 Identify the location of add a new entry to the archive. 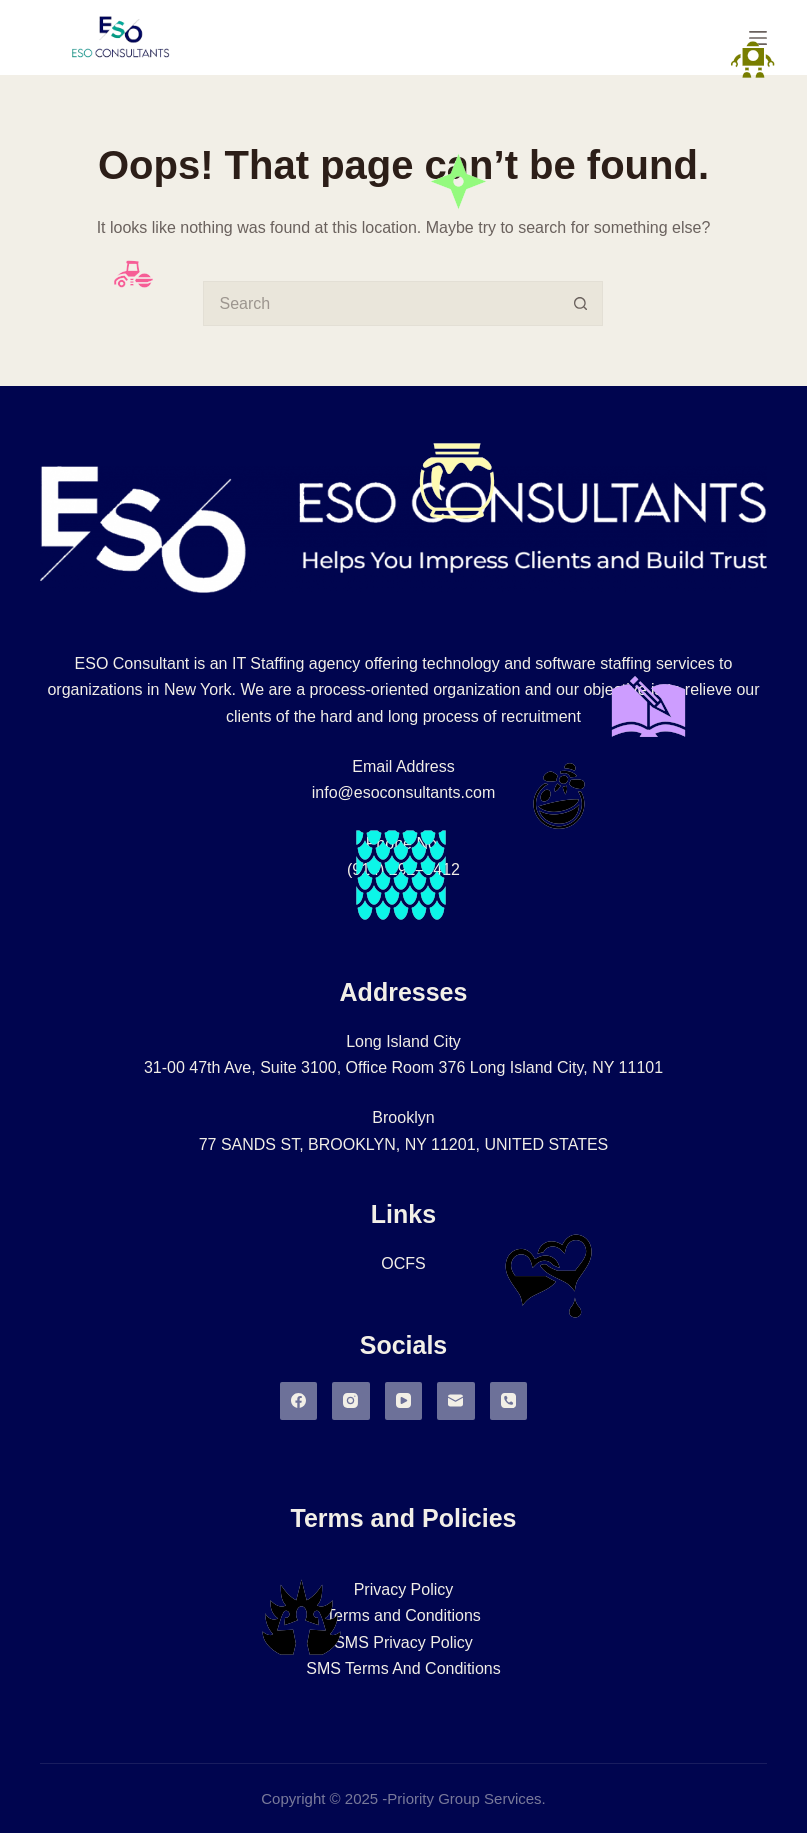
(648, 710).